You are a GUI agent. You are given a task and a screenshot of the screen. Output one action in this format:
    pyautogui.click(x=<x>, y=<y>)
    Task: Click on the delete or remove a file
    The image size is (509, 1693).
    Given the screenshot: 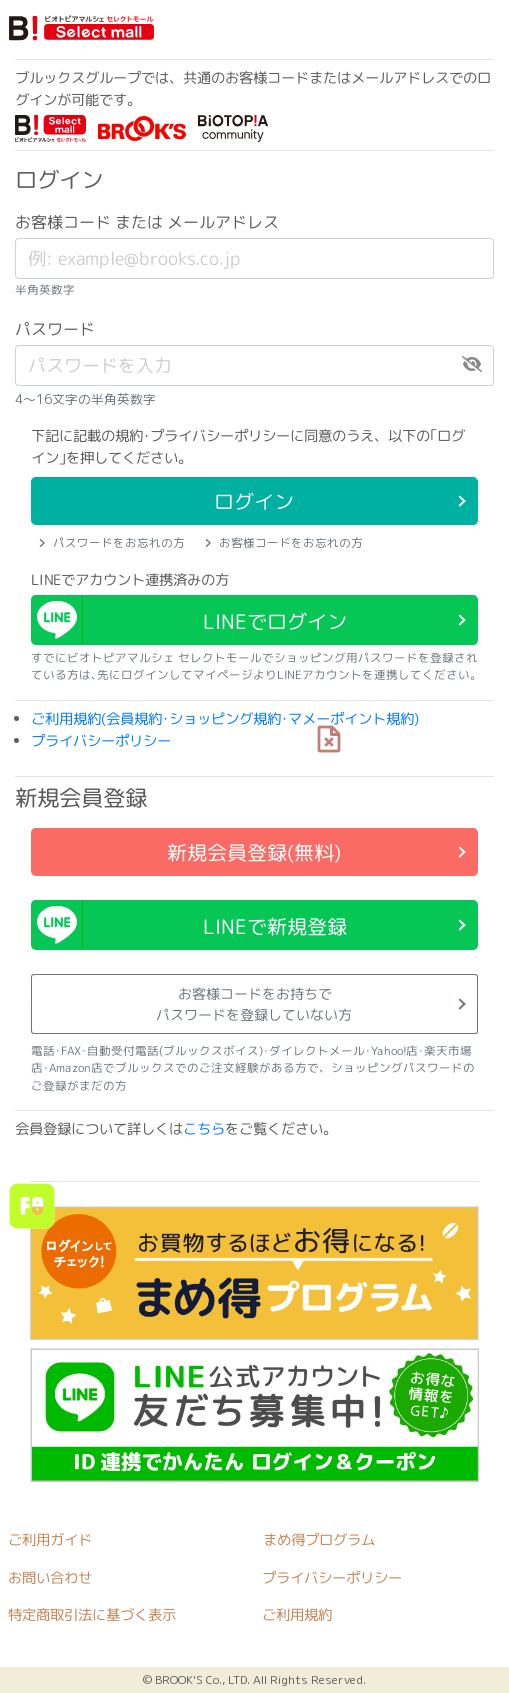 What is the action you would take?
    pyautogui.click(x=329, y=739)
    